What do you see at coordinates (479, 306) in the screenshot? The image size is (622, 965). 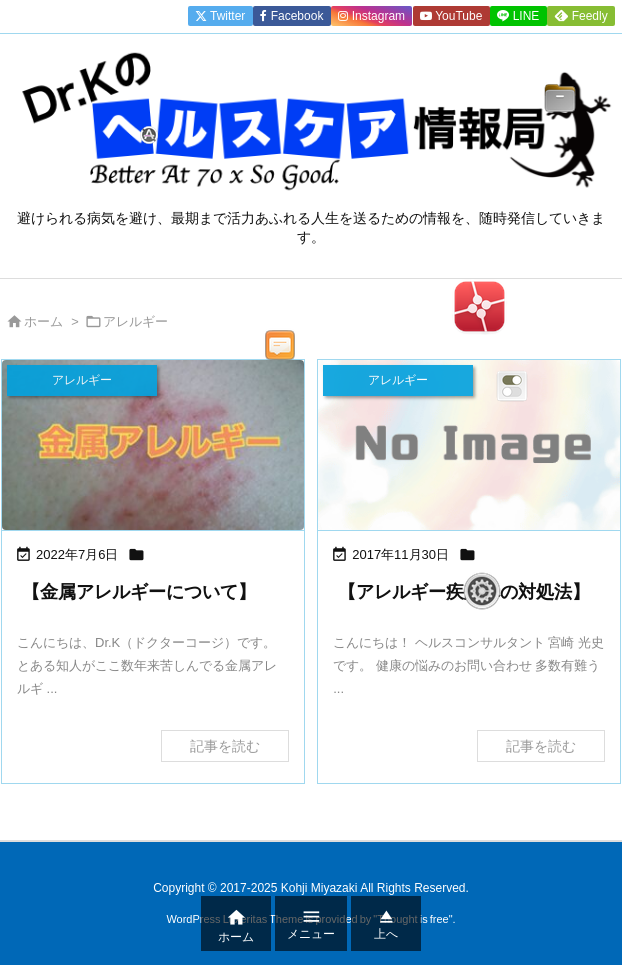 I see `open rygel media server application` at bounding box center [479, 306].